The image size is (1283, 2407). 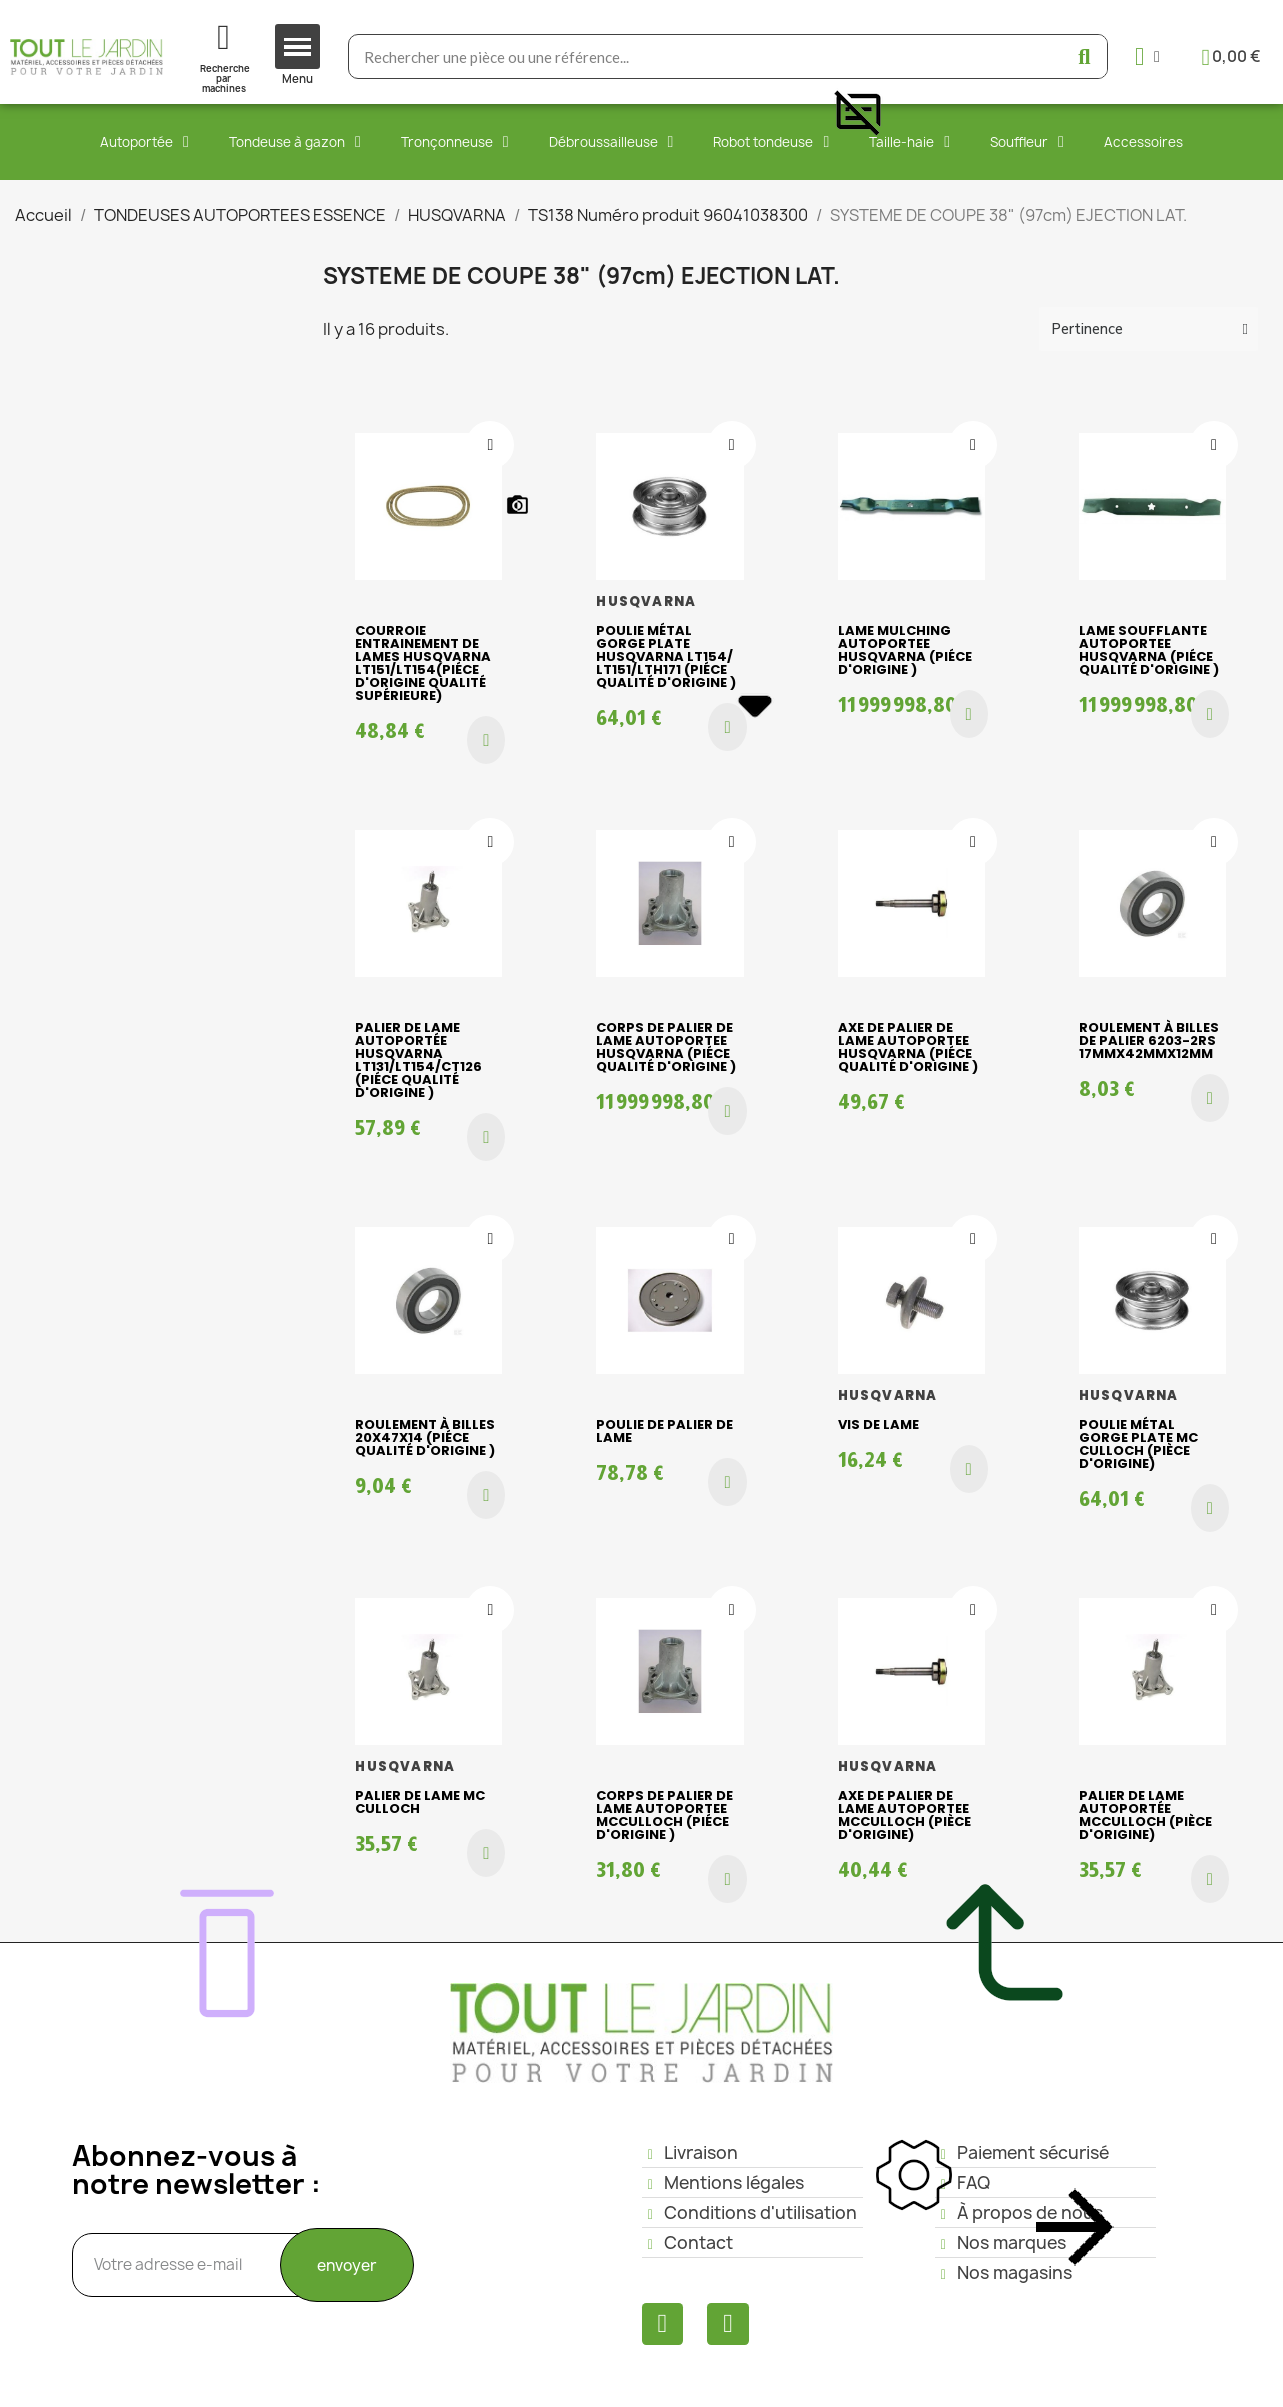 What do you see at coordinates (755, 705) in the screenshot?
I see `expand dropdown menu` at bounding box center [755, 705].